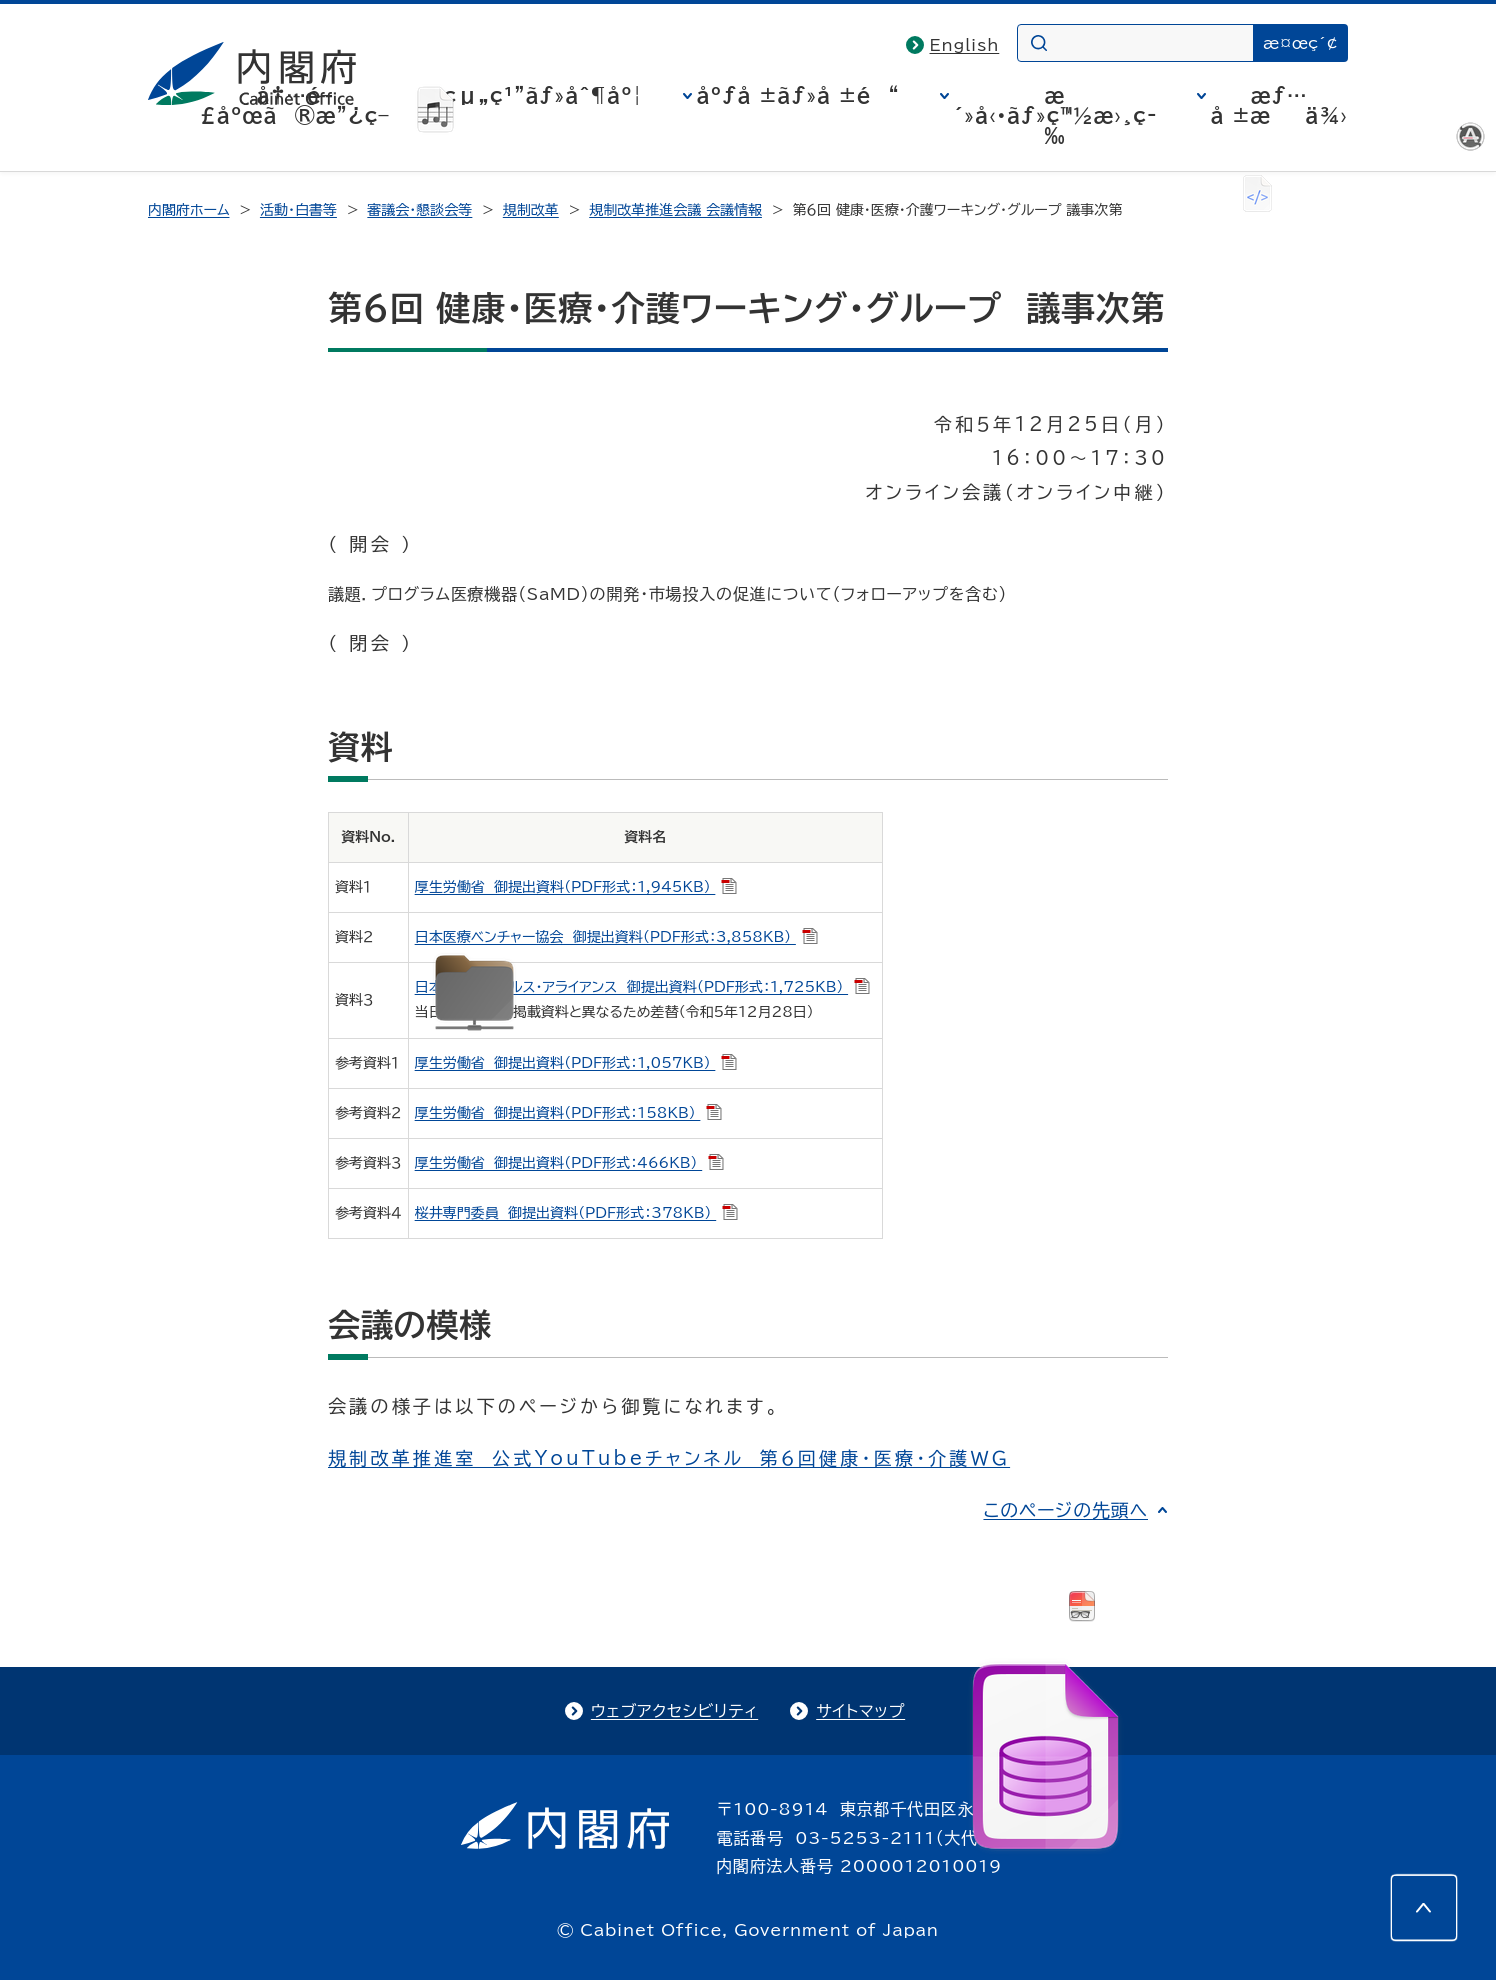 The width and height of the screenshot is (1496, 1980). What do you see at coordinates (1082, 1606) in the screenshot?
I see `open the Papers document viewer app` at bounding box center [1082, 1606].